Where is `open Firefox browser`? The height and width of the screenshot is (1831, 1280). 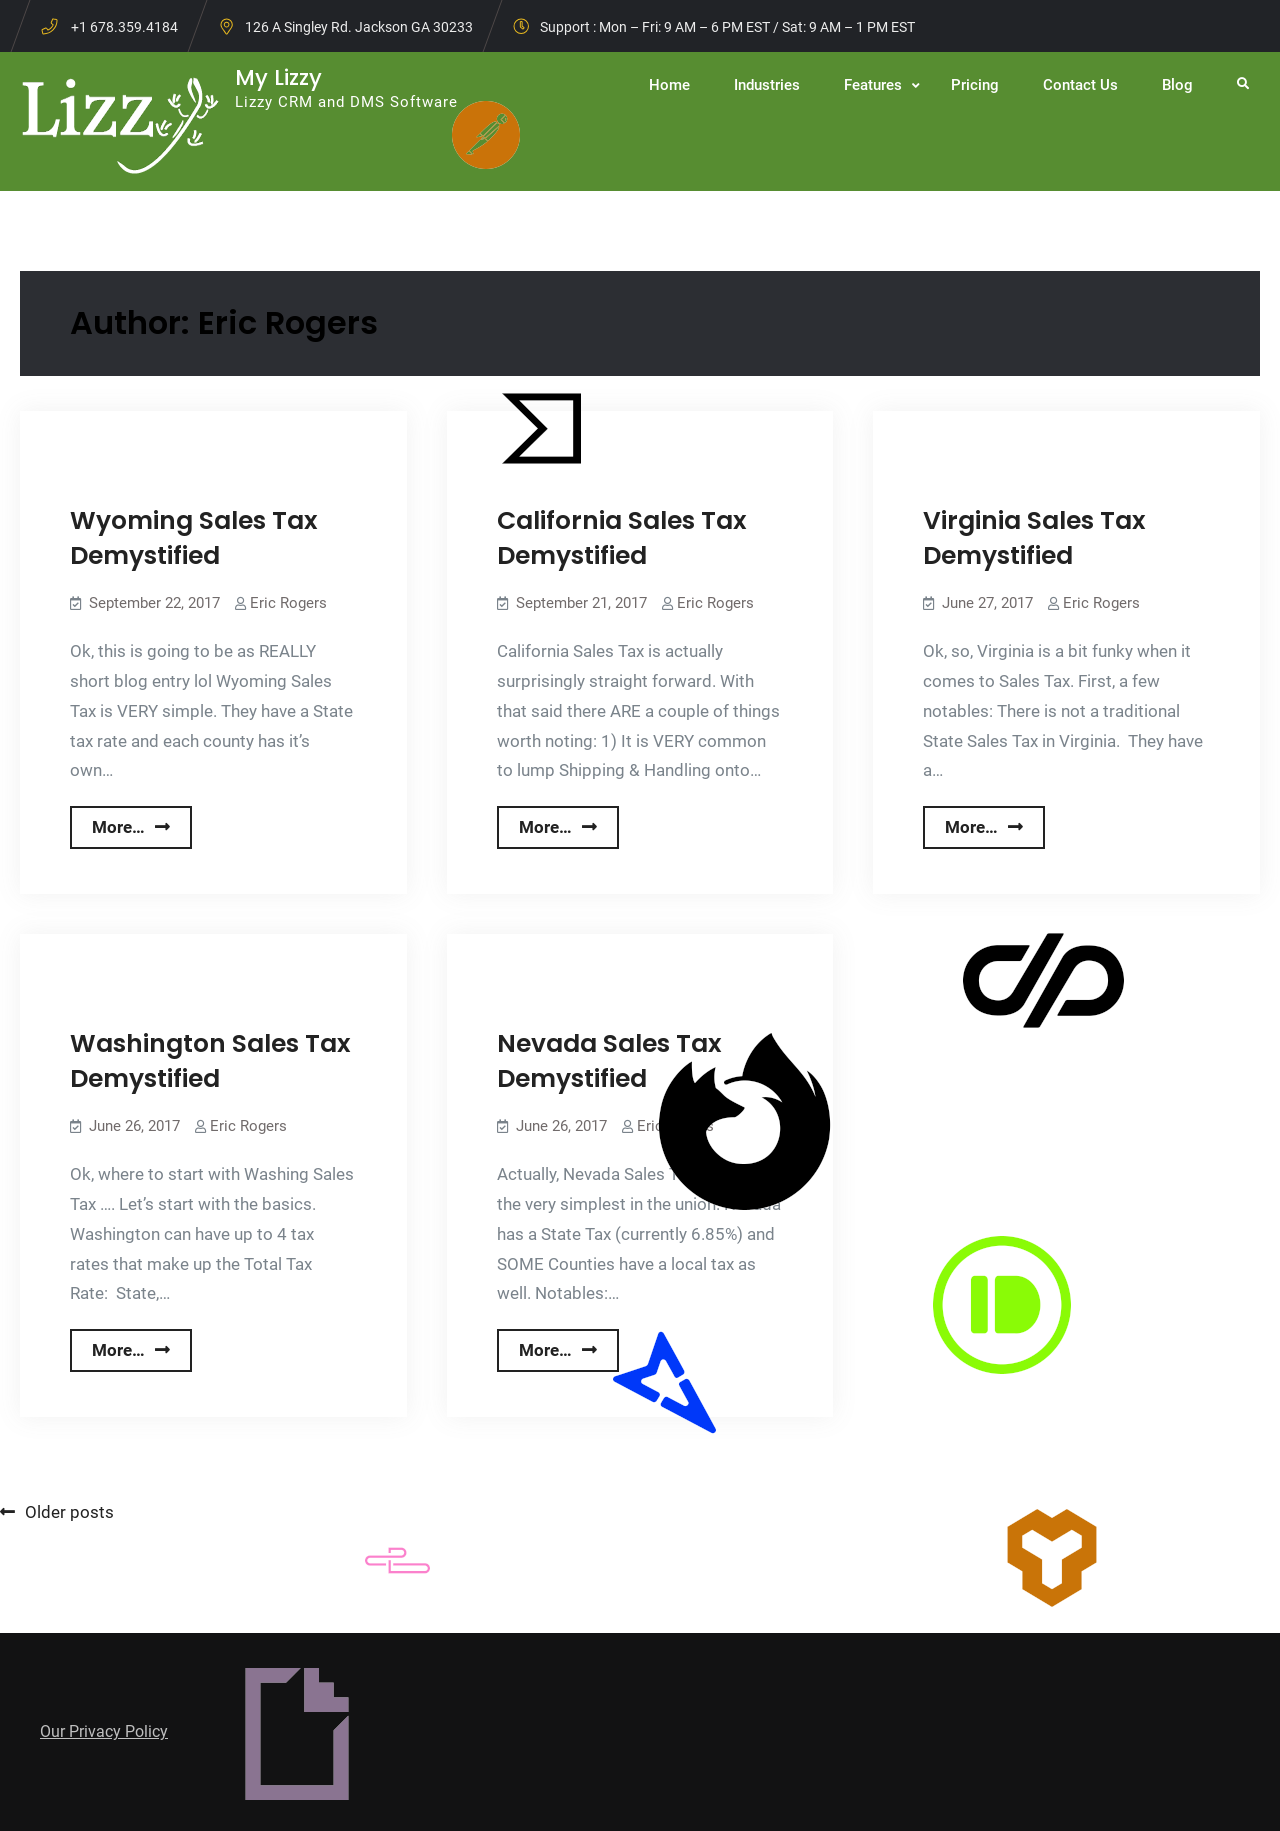 open Firefox browser is located at coordinates (744, 1121).